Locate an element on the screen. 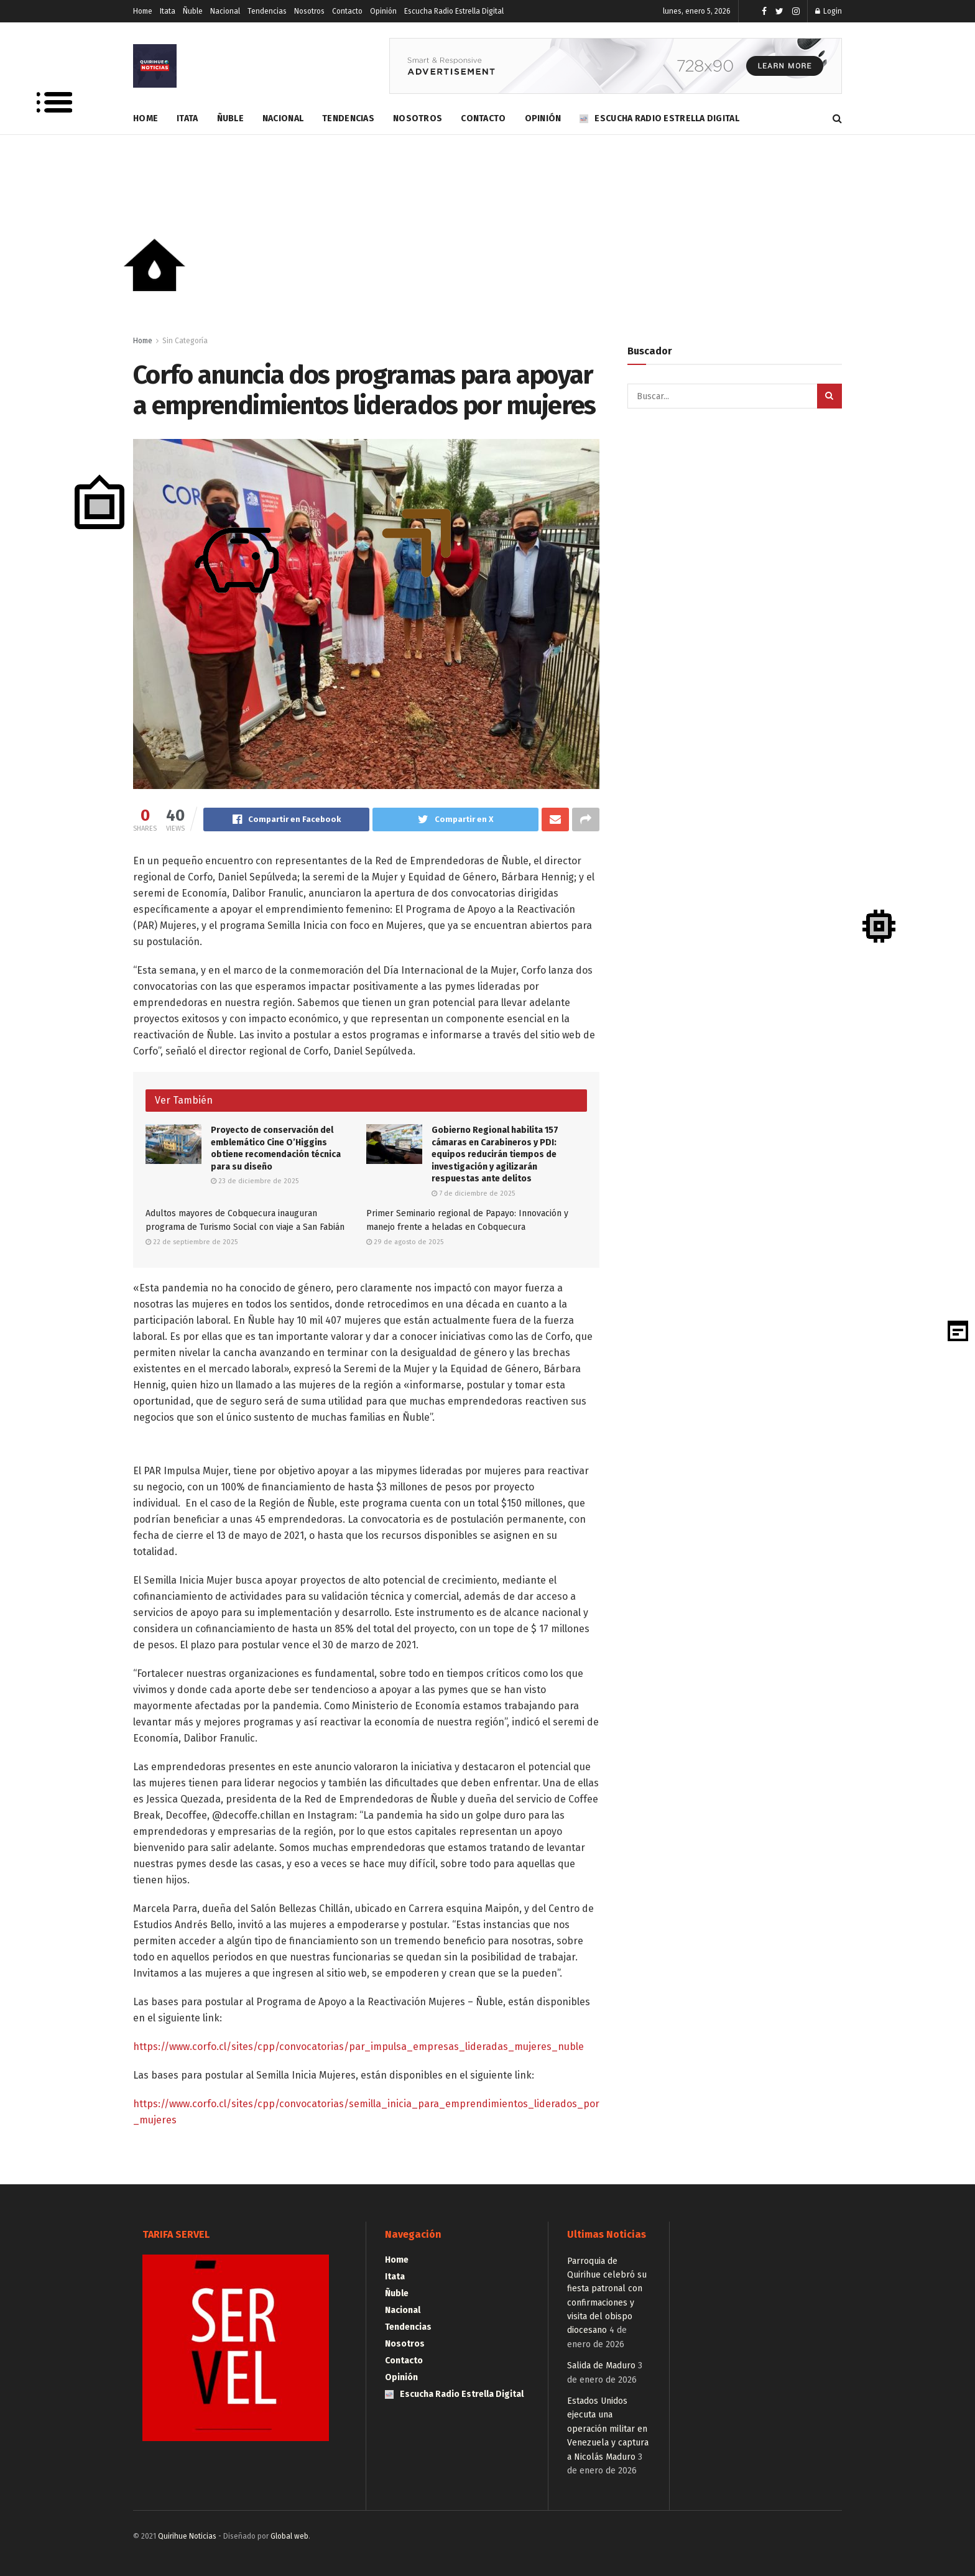  open rich text editor is located at coordinates (958, 1331).